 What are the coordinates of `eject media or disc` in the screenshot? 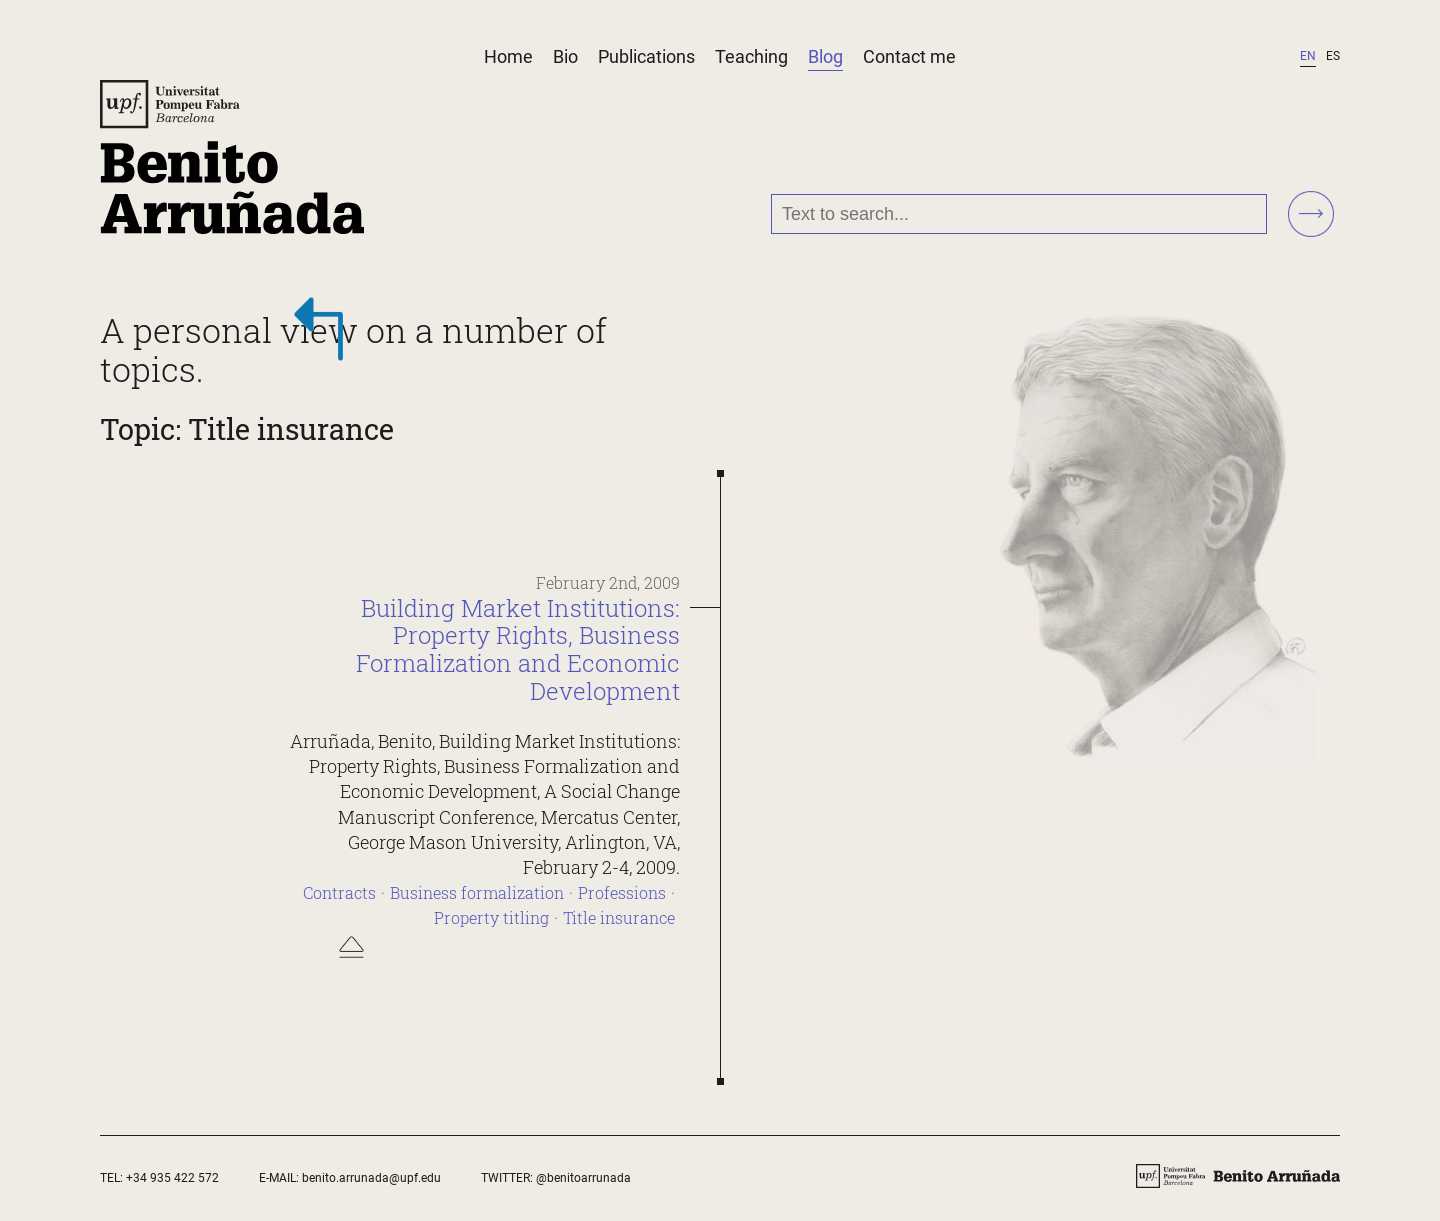 It's located at (351, 948).